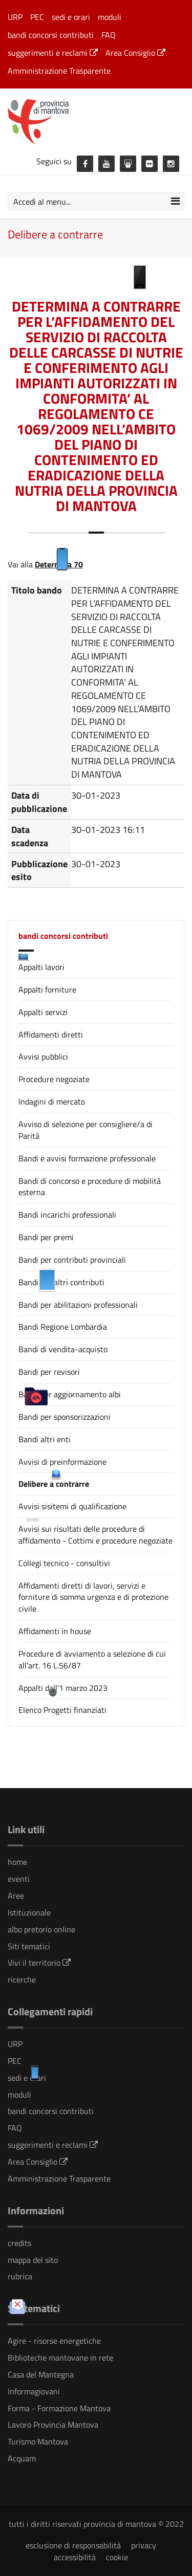  What do you see at coordinates (140, 277) in the screenshot?
I see `iPod nano device in space gray` at bounding box center [140, 277].